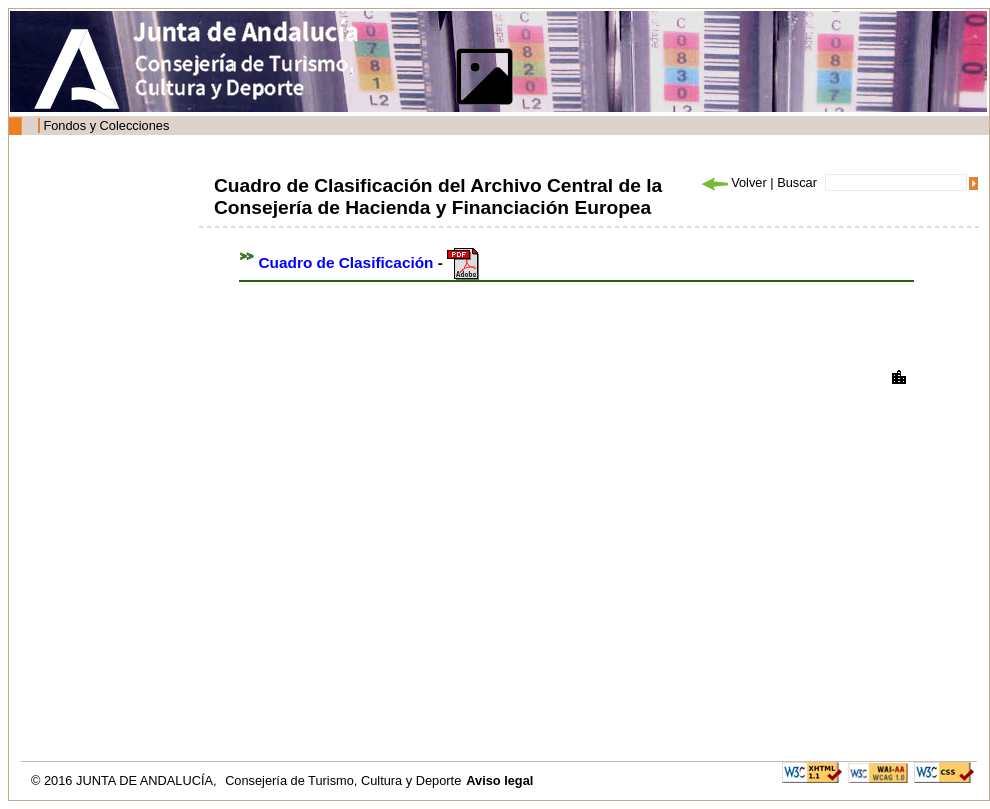 This screenshot has height=809, width=990. Describe the element at coordinates (484, 76) in the screenshot. I see `view image or photo` at that location.